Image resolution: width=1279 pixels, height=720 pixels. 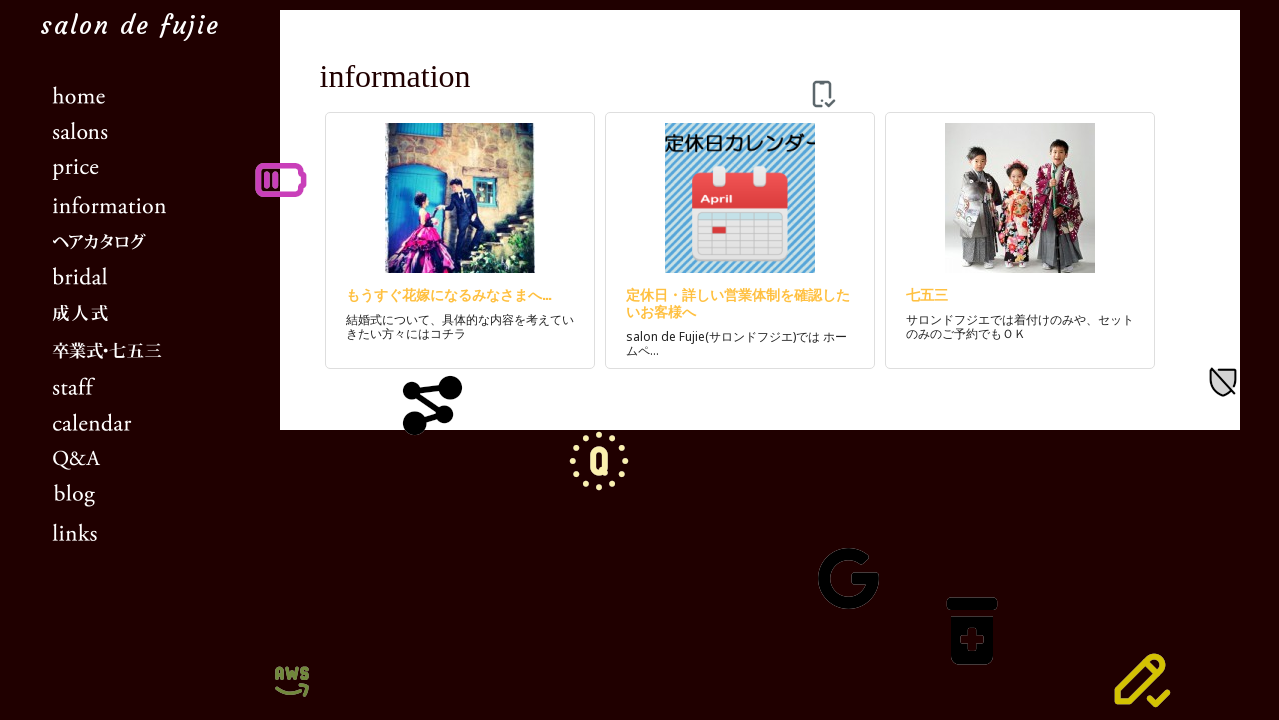 I want to click on mobile device verified successfully, so click(x=822, y=94).